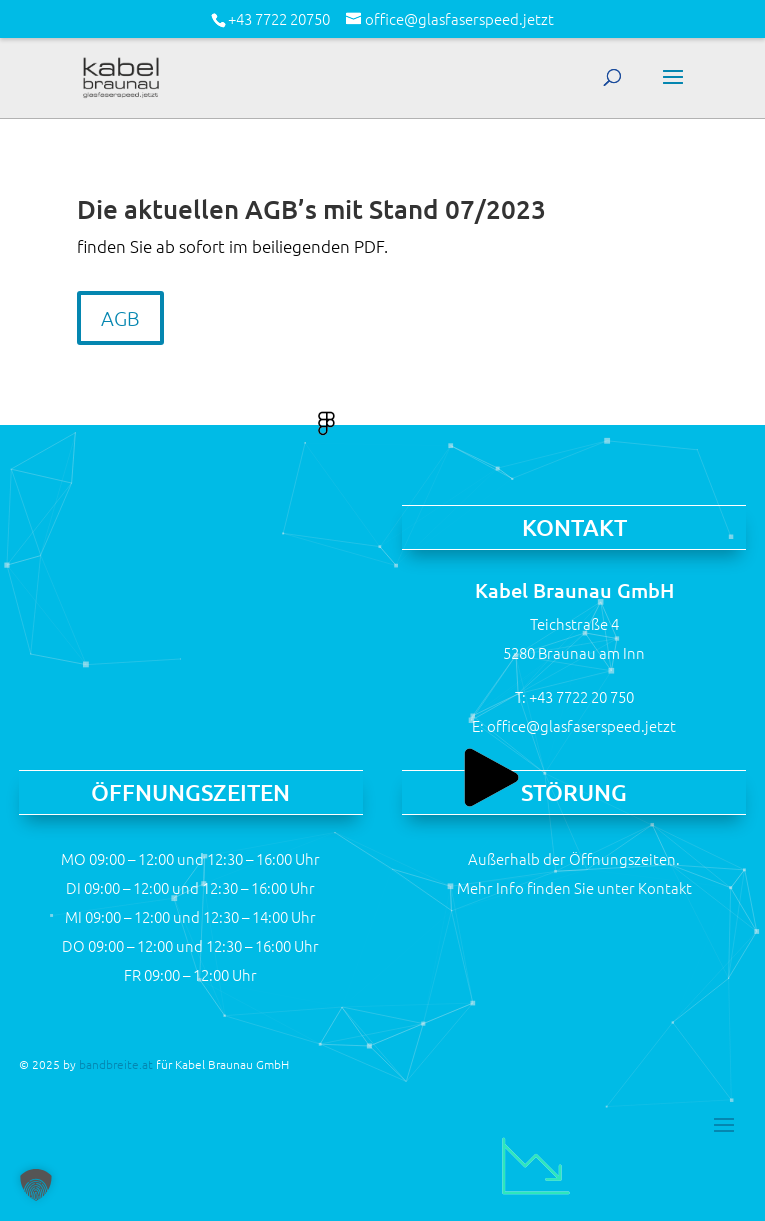 The height and width of the screenshot is (1221, 765). What do you see at coordinates (326, 423) in the screenshot?
I see `open figma` at bounding box center [326, 423].